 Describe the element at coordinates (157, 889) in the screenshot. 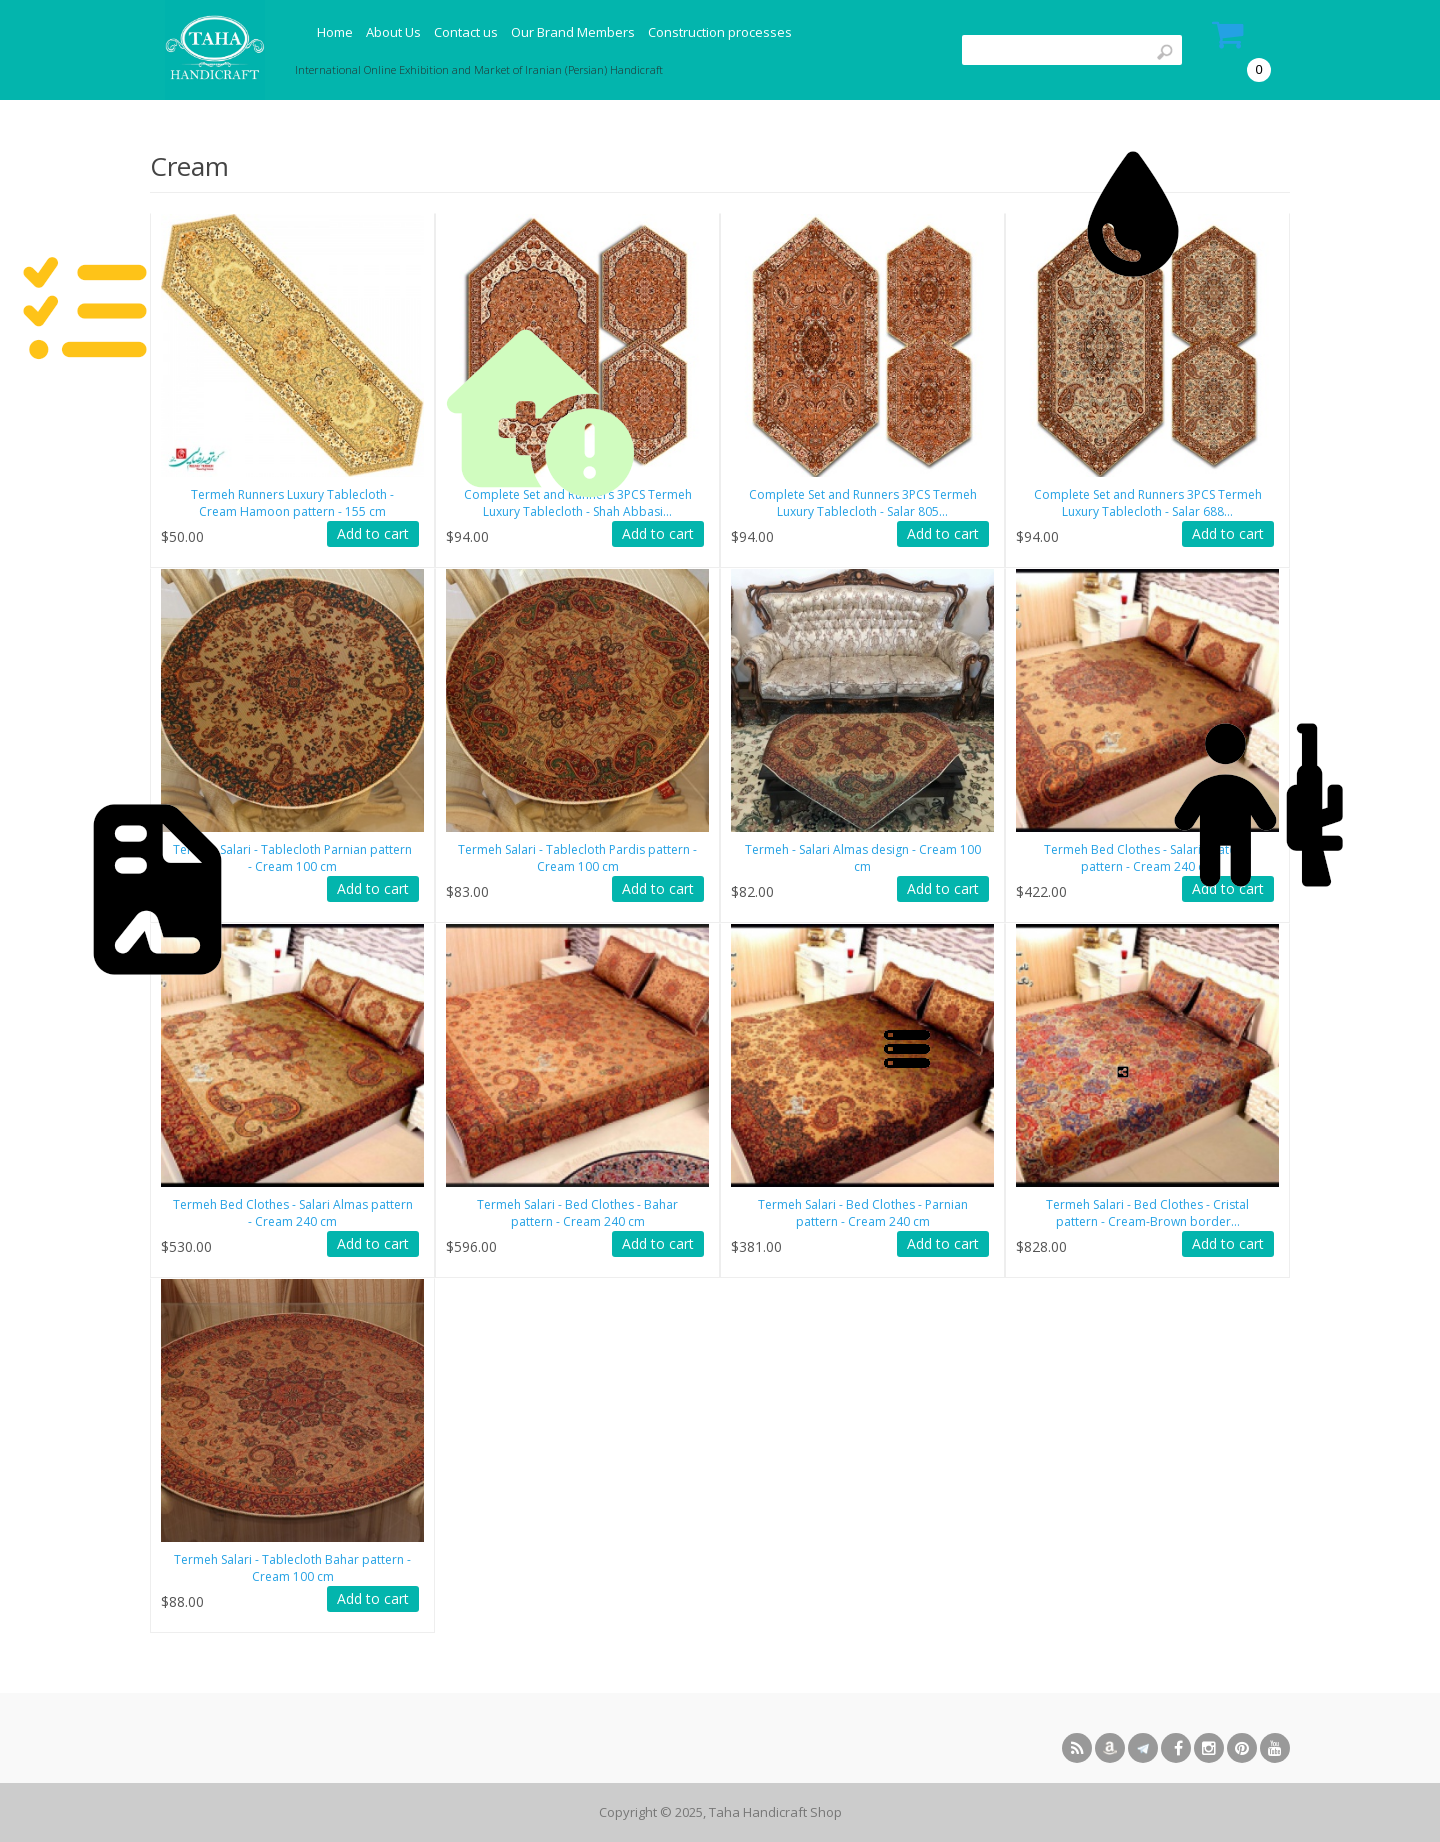

I see `view or sign a contract document` at that location.